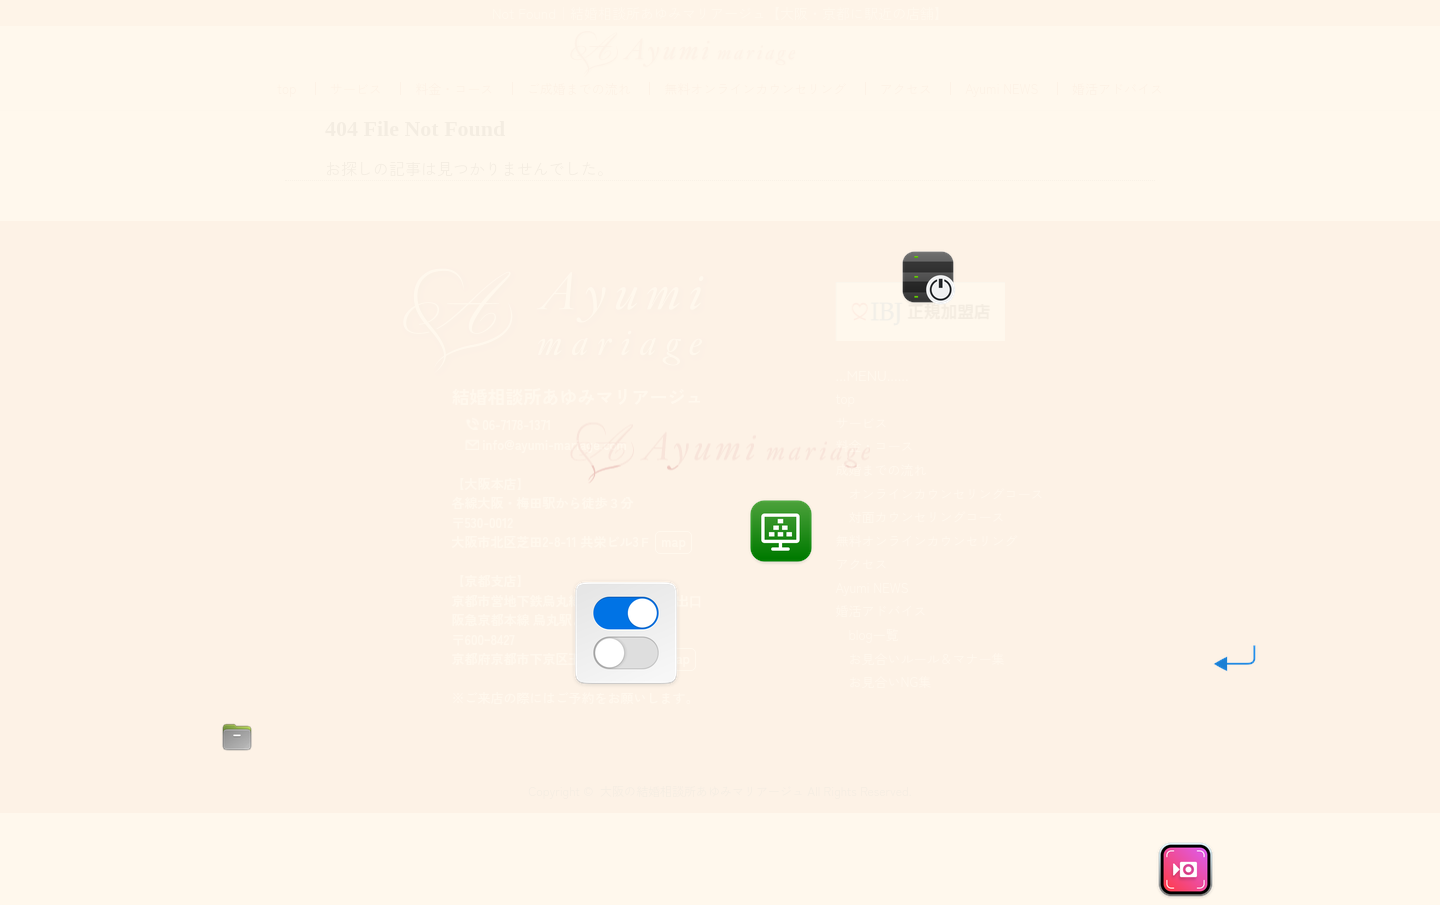  What do you see at coordinates (1234, 658) in the screenshot?
I see `reply to an email message` at bounding box center [1234, 658].